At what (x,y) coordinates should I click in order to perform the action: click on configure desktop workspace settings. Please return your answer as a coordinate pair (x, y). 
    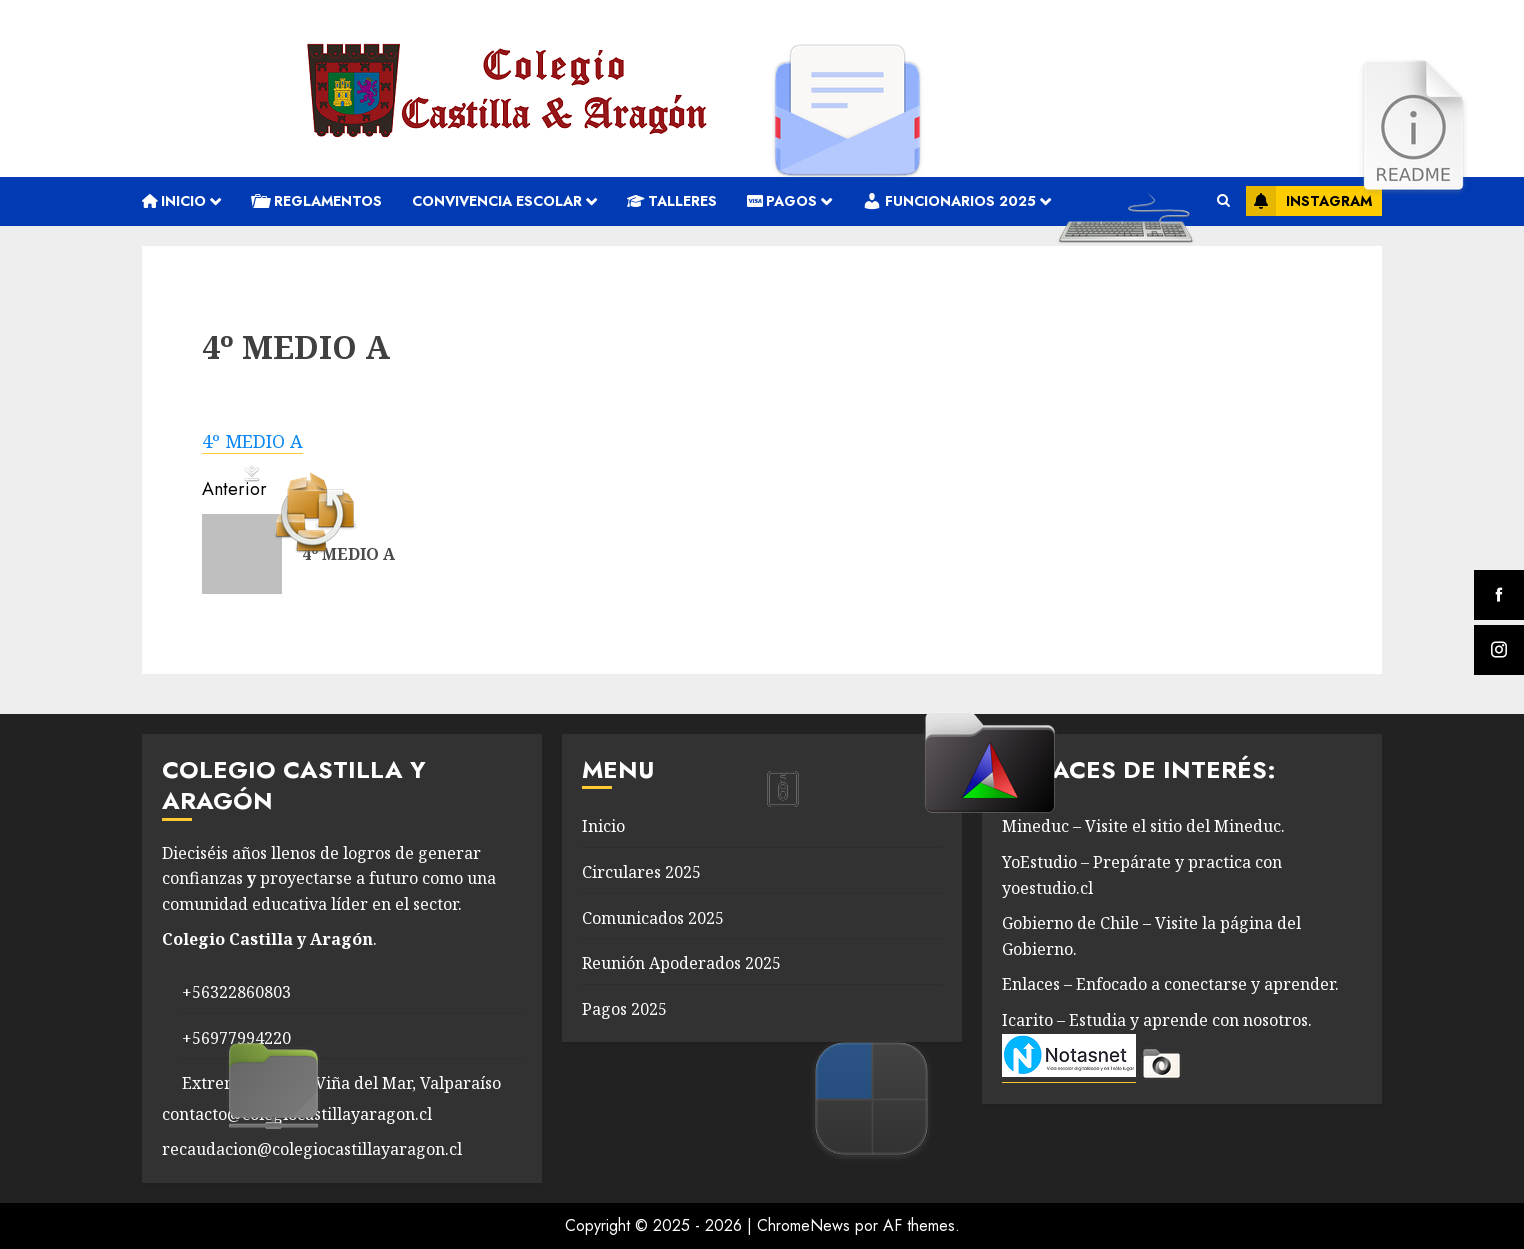
    Looking at the image, I should click on (871, 1100).